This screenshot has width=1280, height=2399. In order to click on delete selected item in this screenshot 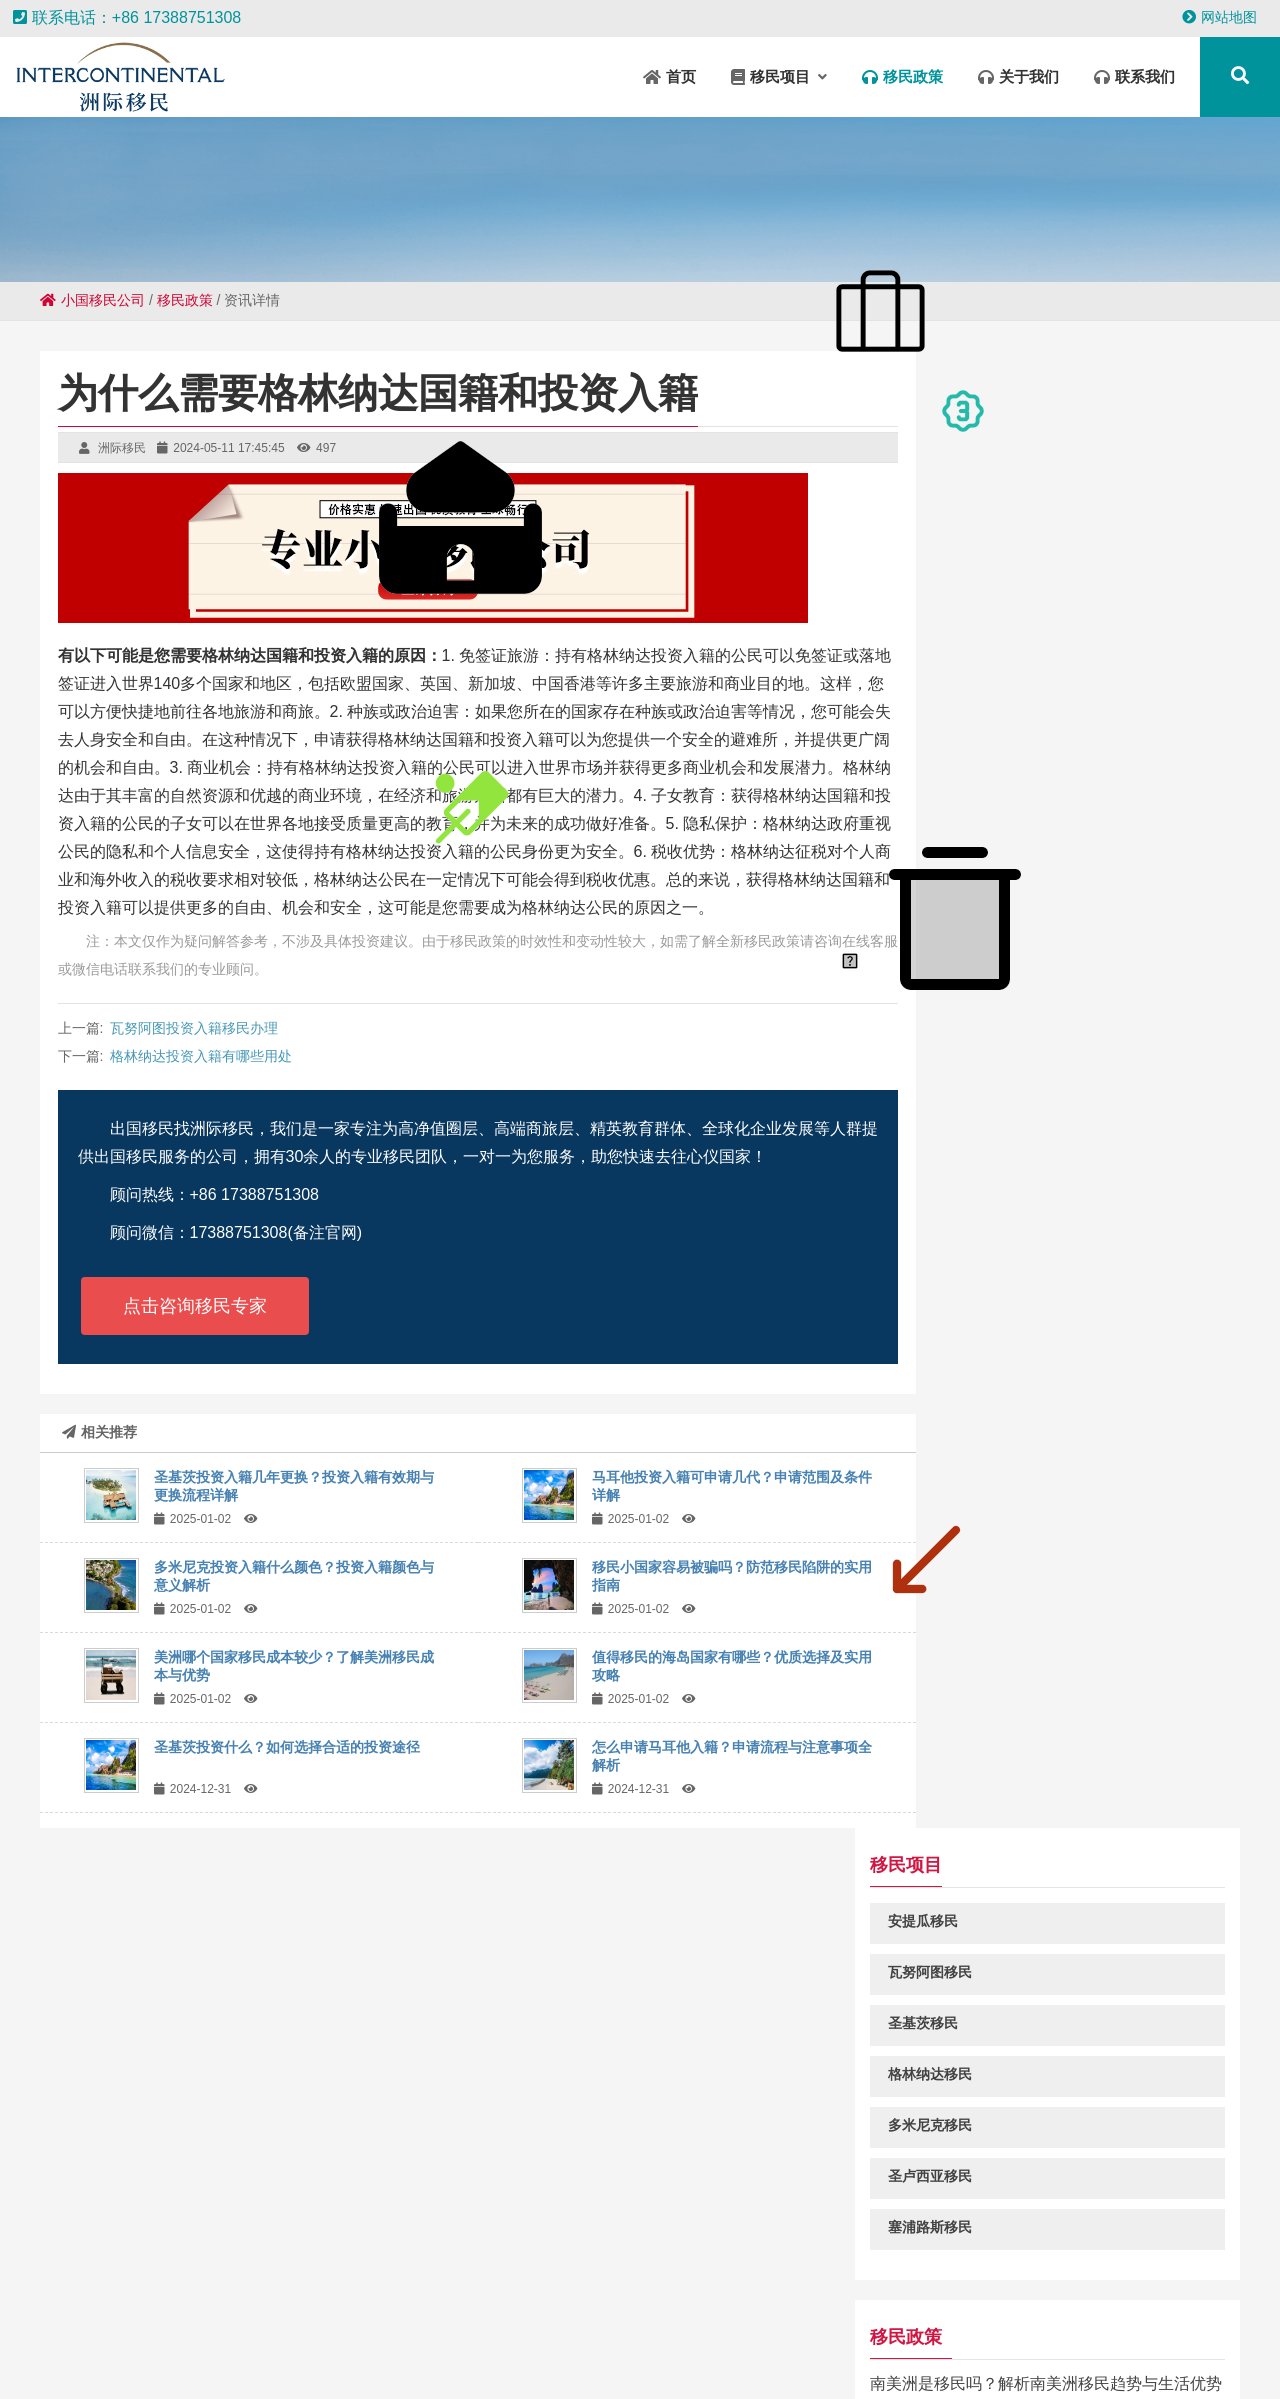, I will do `click(955, 924)`.